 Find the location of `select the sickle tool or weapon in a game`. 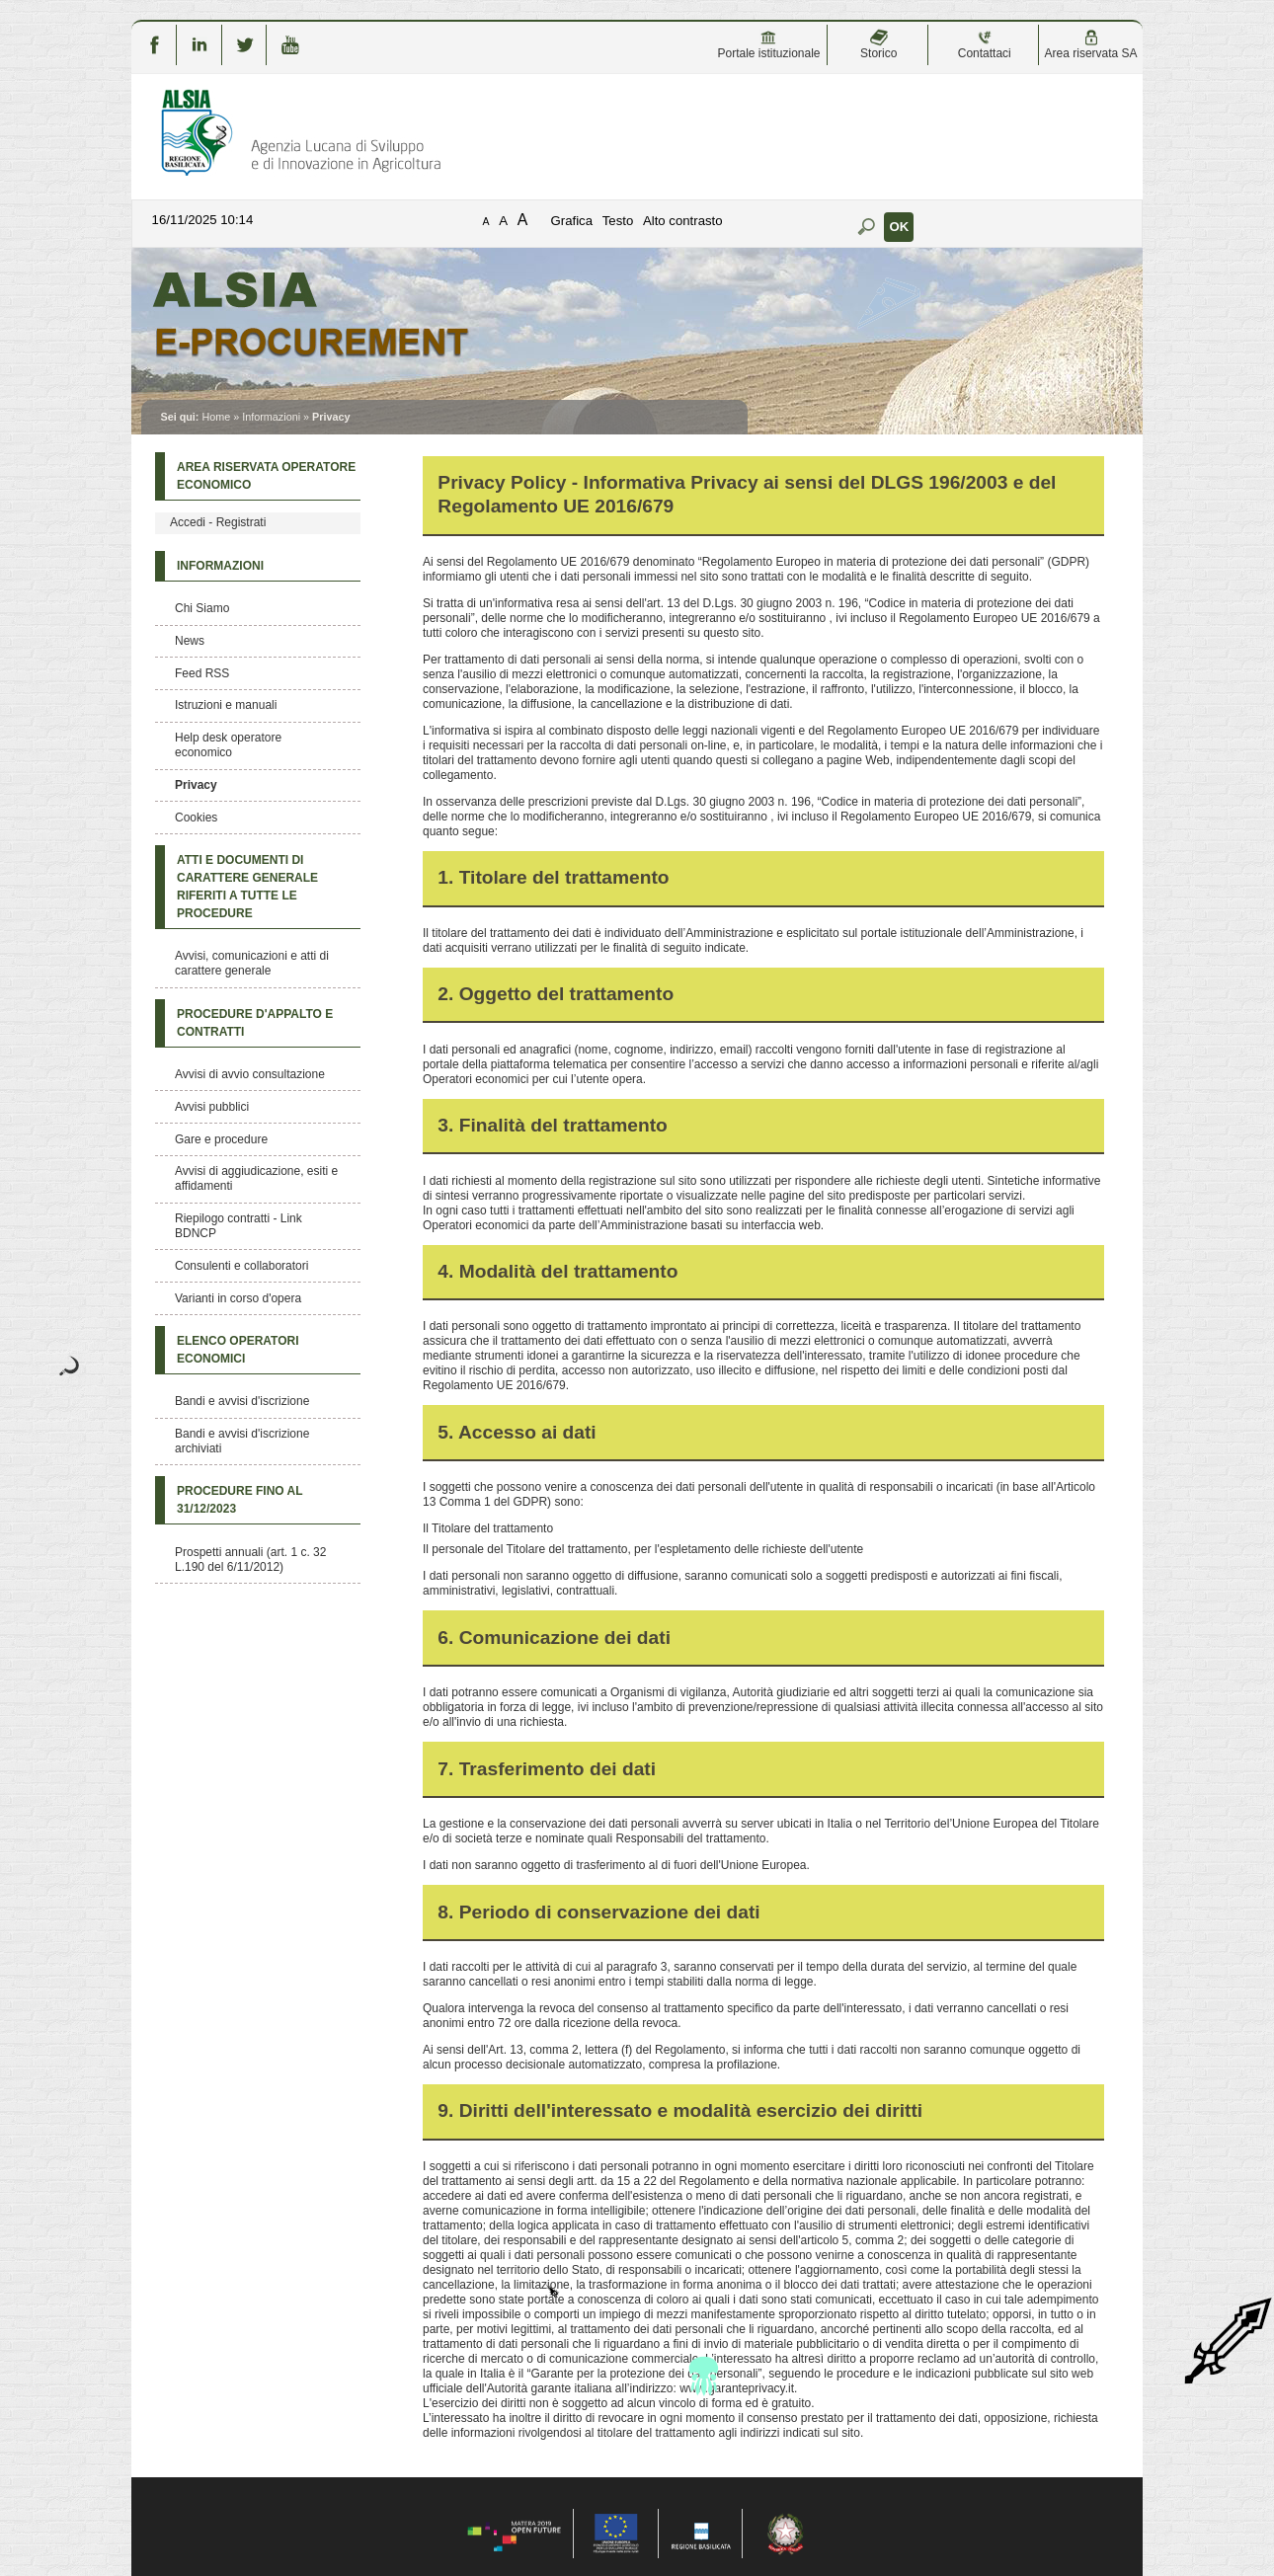

select the sickle tool or weapon in a game is located at coordinates (69, 1366).